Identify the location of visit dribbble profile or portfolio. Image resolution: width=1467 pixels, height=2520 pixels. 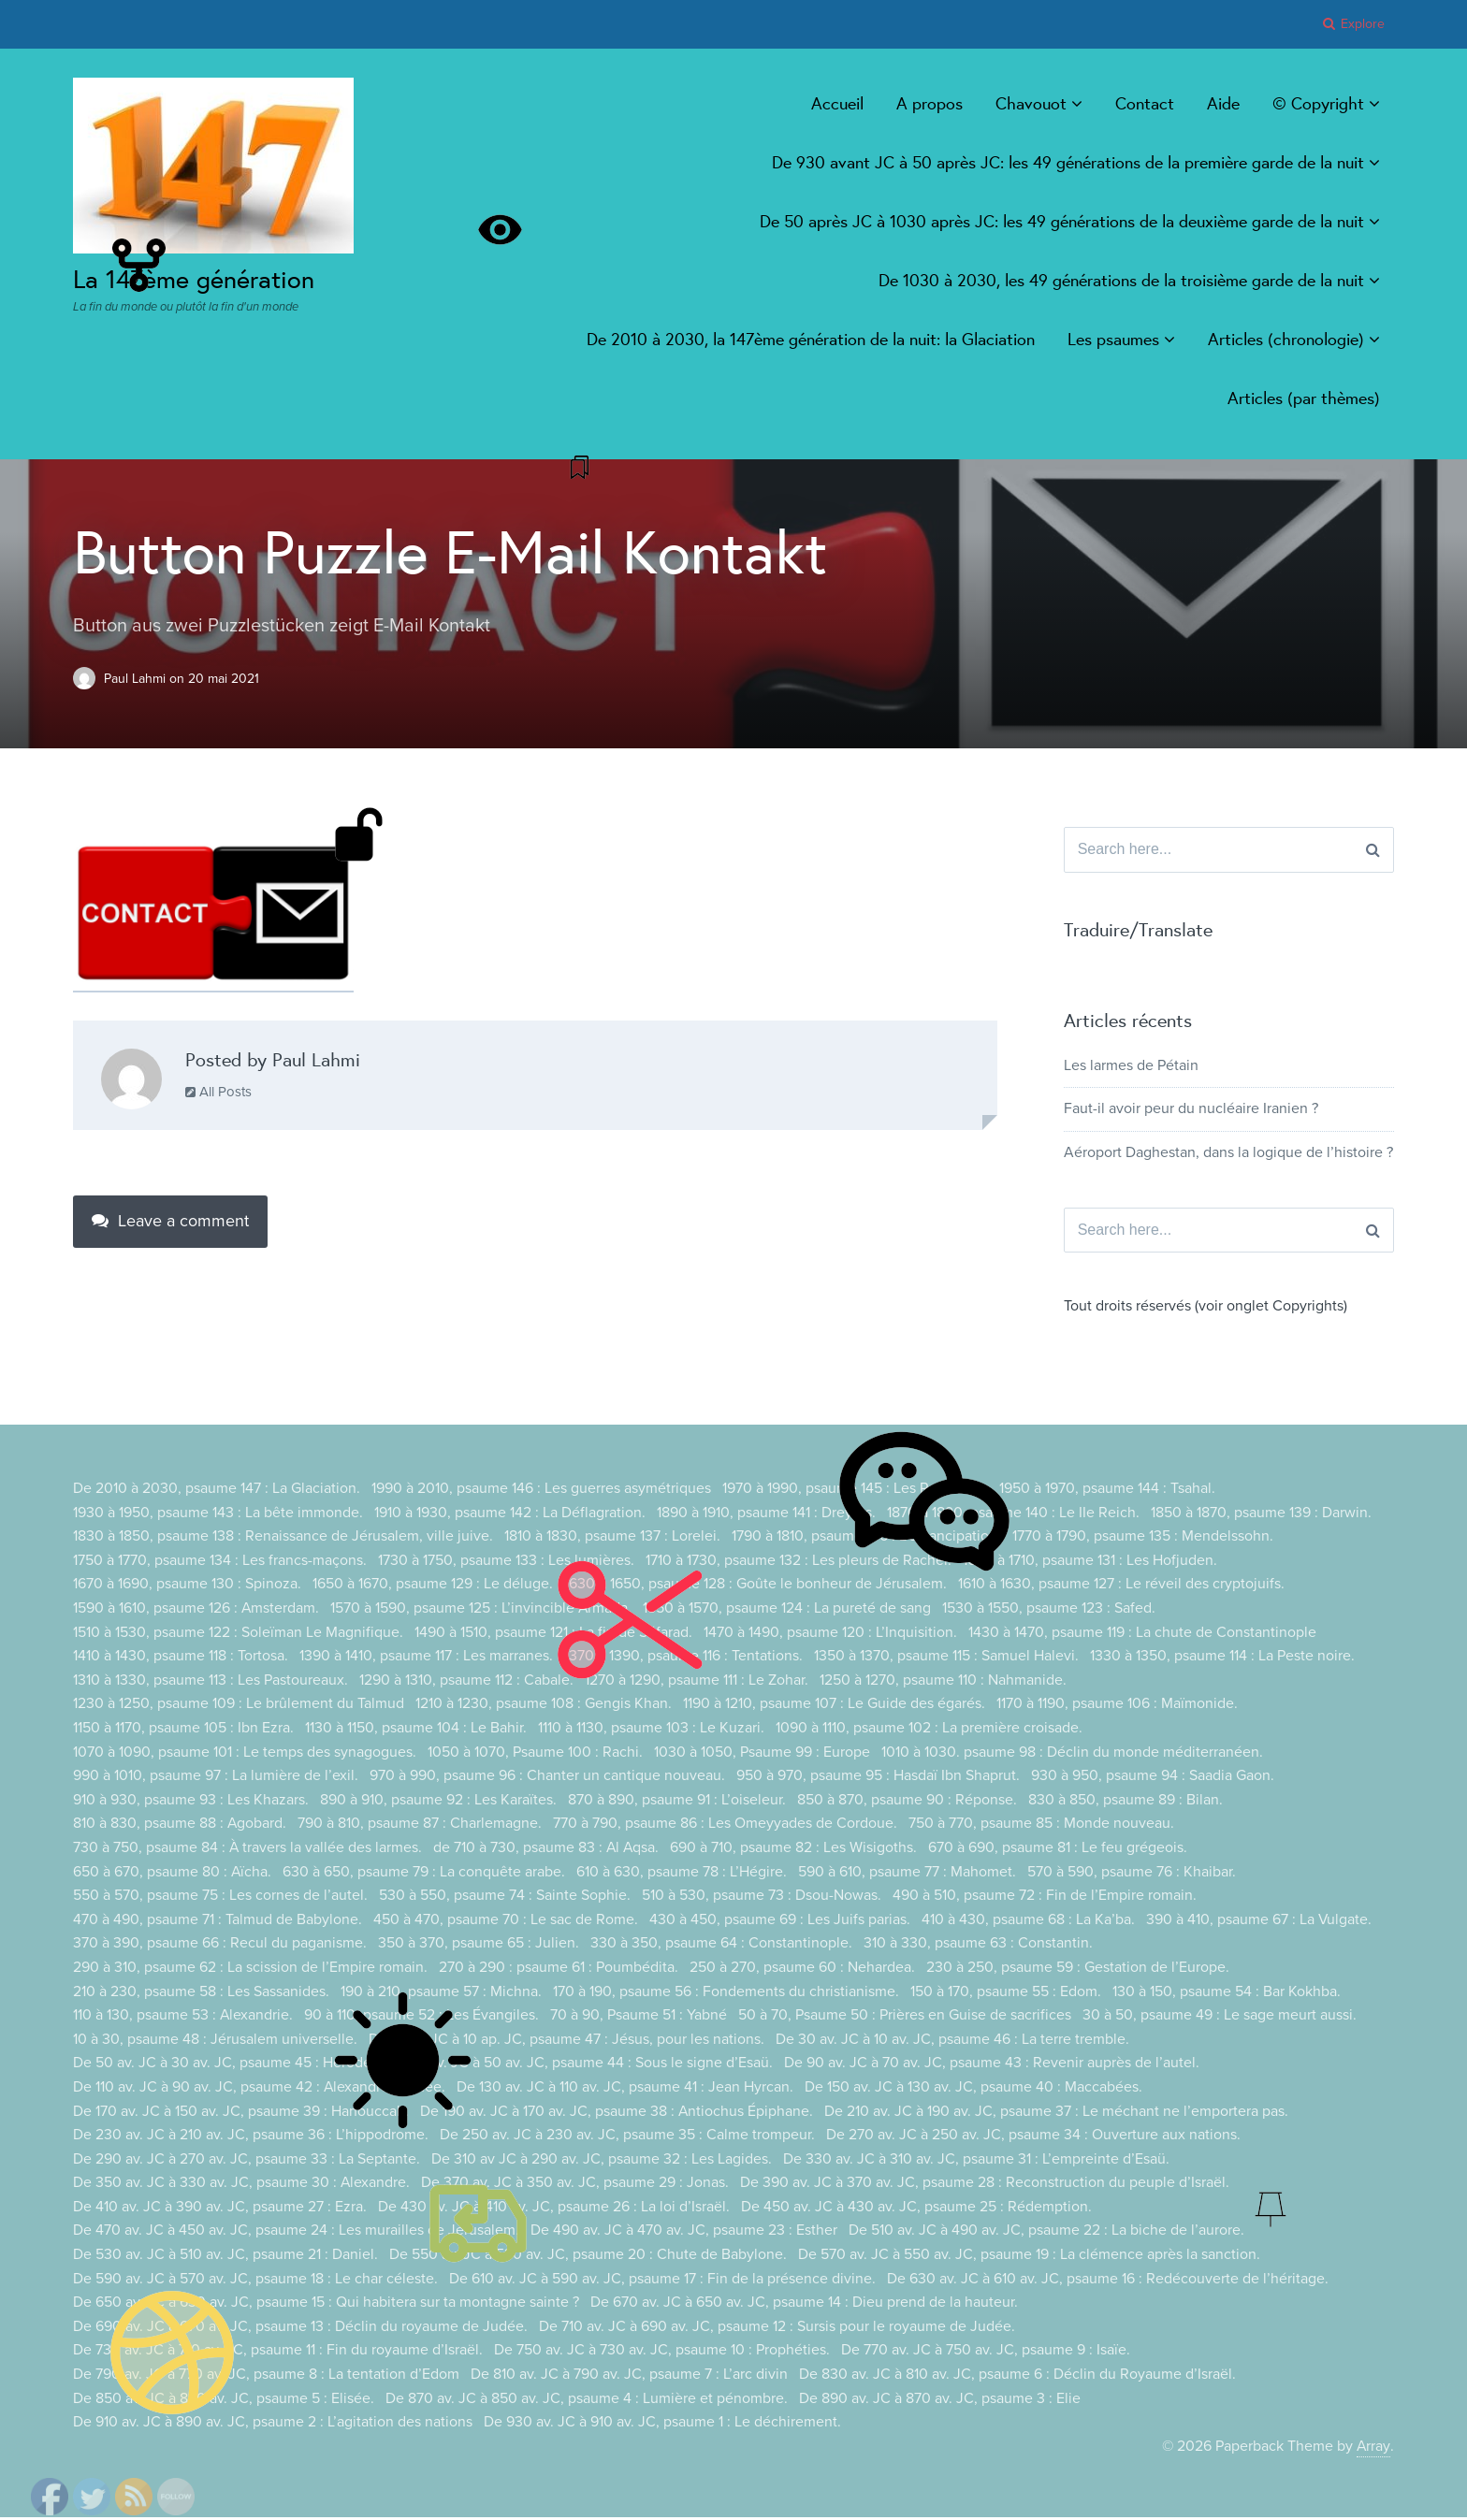
(172, 2353).